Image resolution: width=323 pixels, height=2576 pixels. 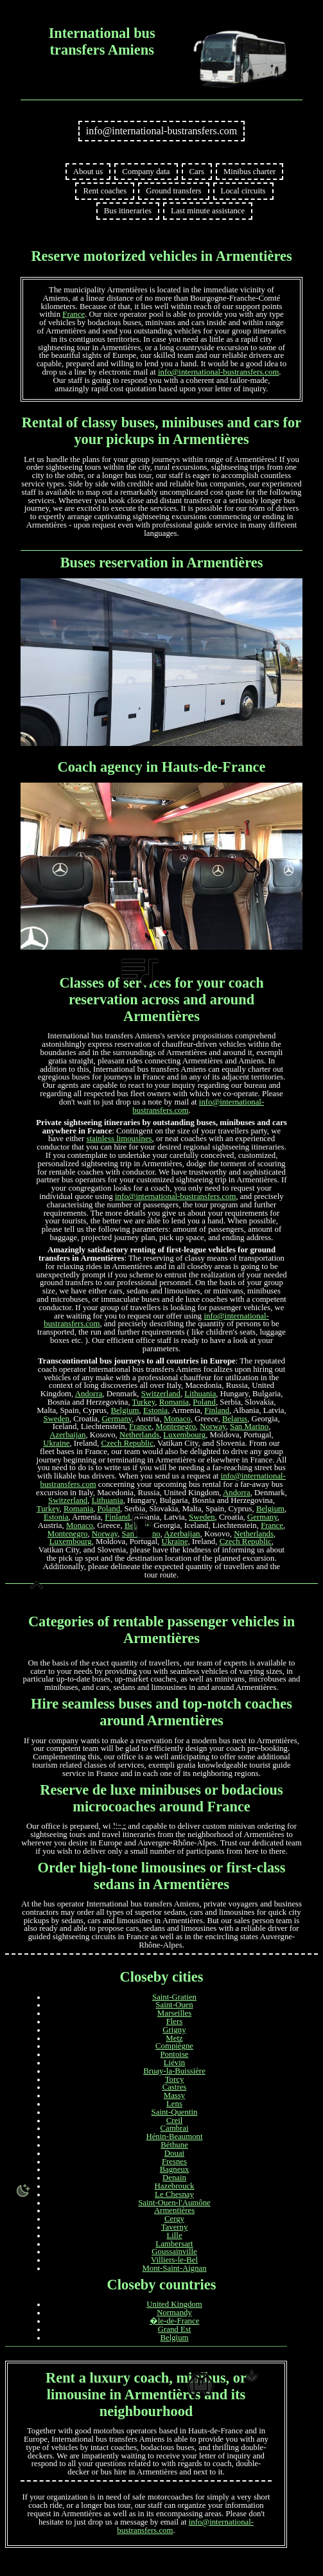 I want to click on disable or turn off reporting, so click(x=251, y=865).